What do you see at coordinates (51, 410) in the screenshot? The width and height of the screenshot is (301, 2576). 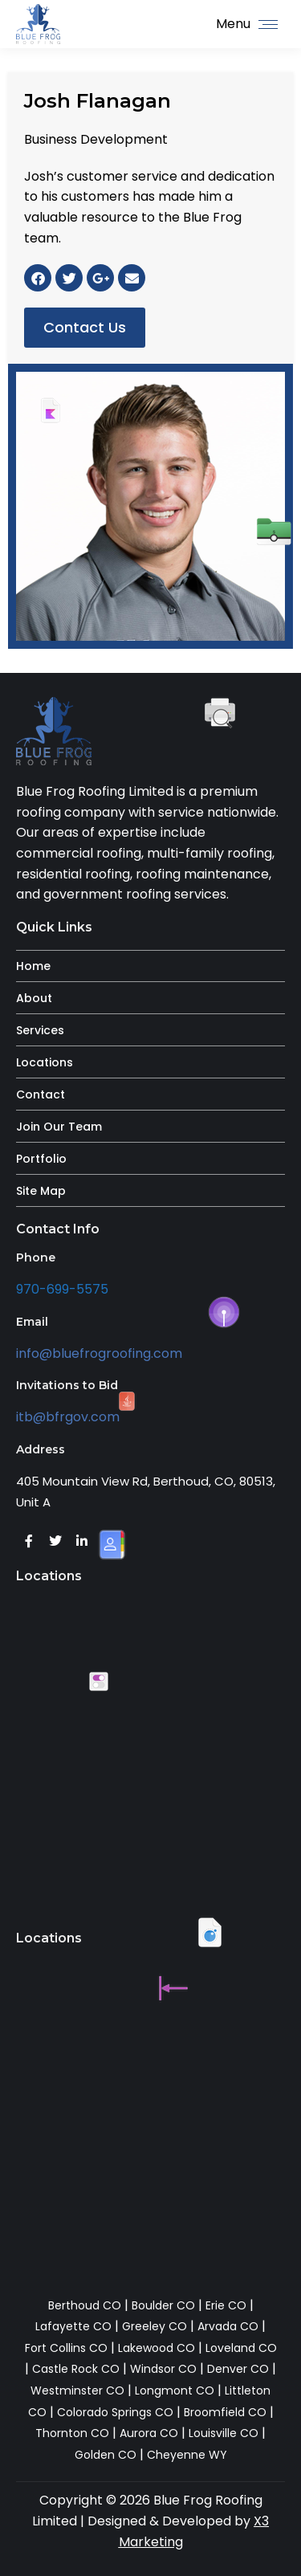 I see `a kotlin source code file` at bounding box center [51, 410].